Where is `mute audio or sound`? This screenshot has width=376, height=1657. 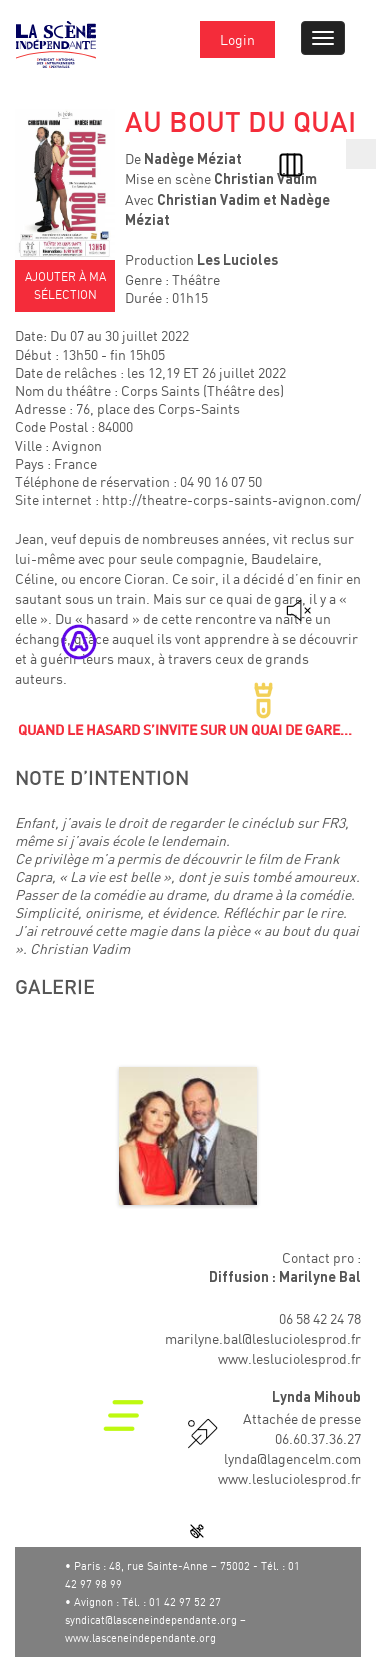
mute audio or sound is located at coordinates (297, 610).